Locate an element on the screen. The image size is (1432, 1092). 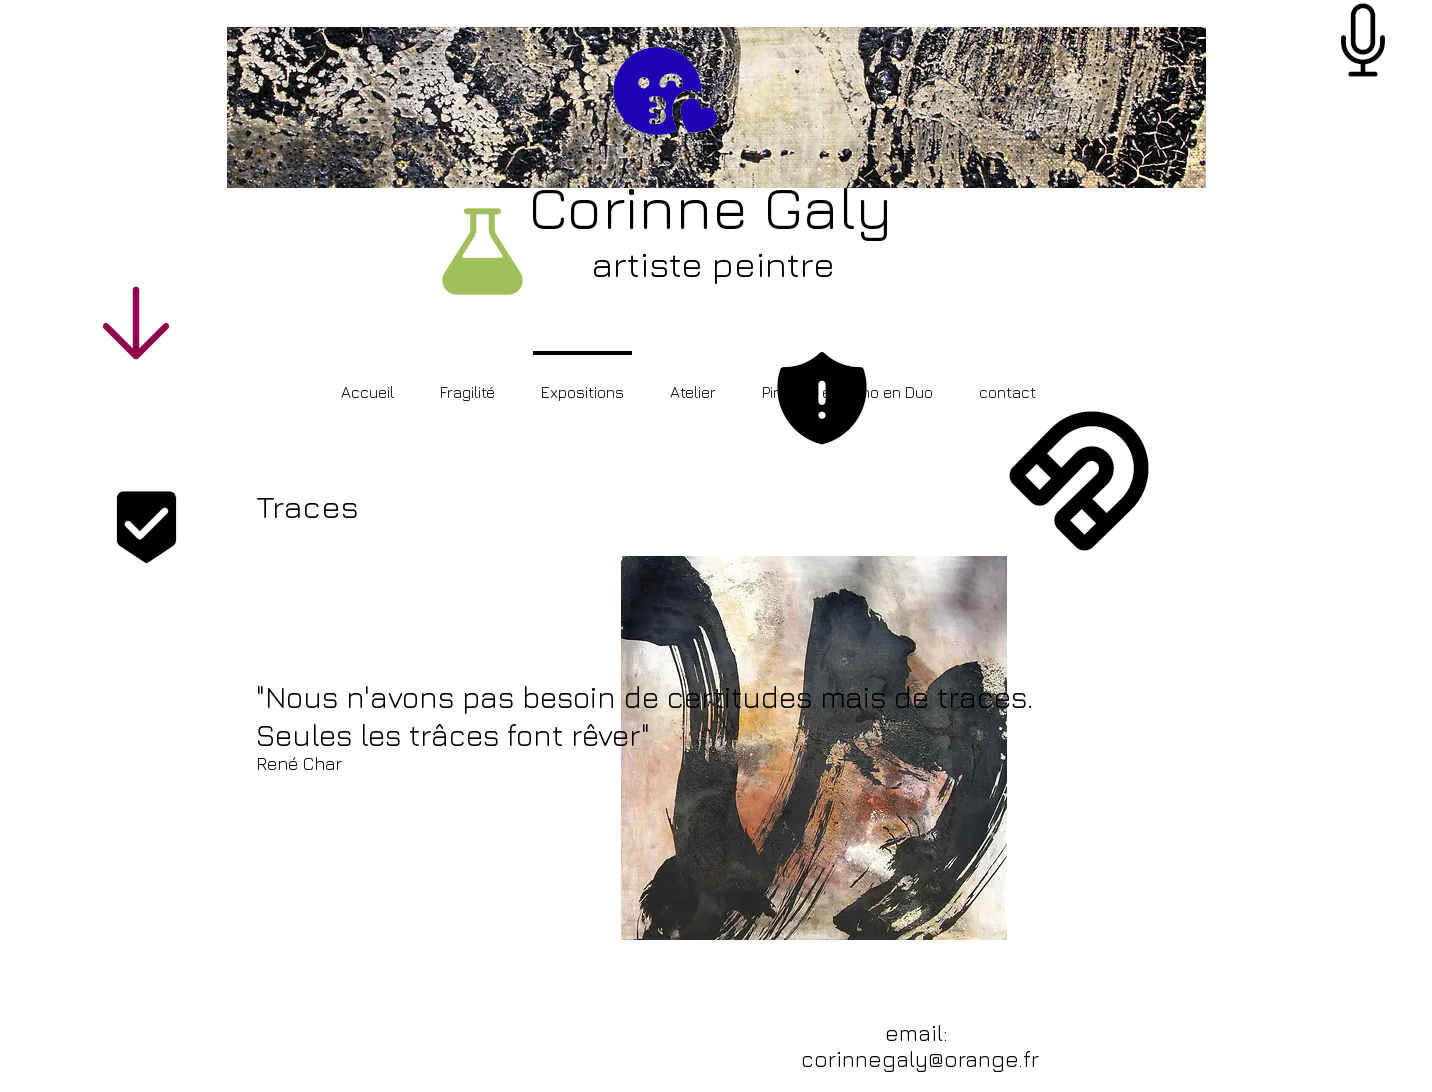
activate magnetic snap or alignment tool is located at coordinates (1081, 478).